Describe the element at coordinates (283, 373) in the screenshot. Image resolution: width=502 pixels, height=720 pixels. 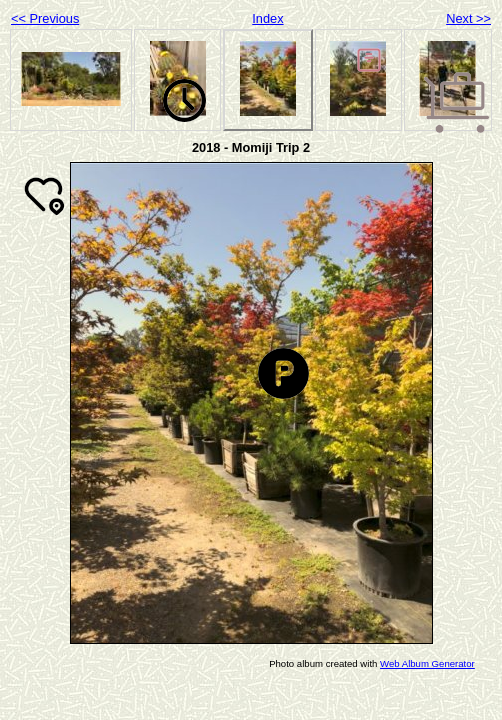
I see `find nearby parking locations` at that location.